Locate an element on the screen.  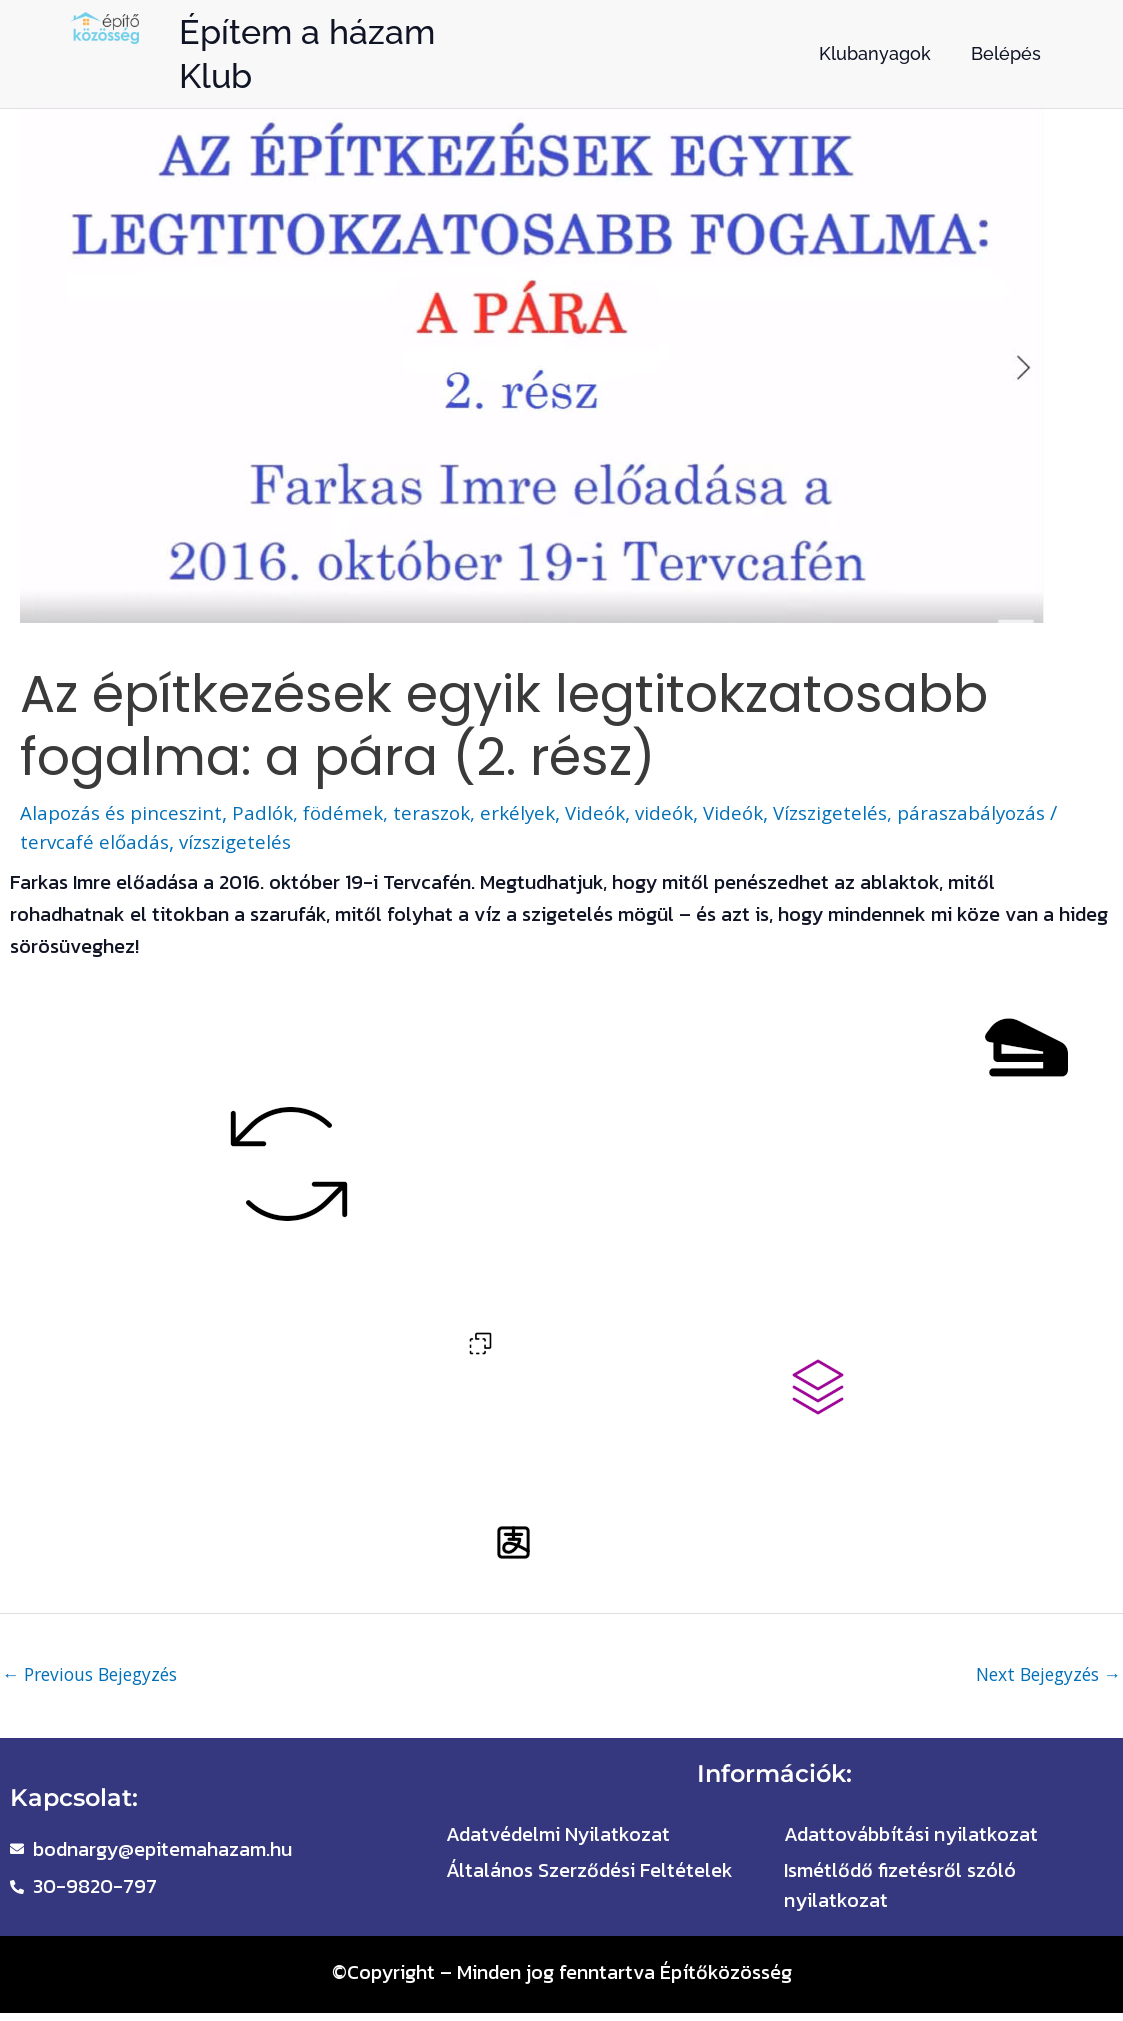
attach or bind documents together is located at coordinates (1026, 1047).